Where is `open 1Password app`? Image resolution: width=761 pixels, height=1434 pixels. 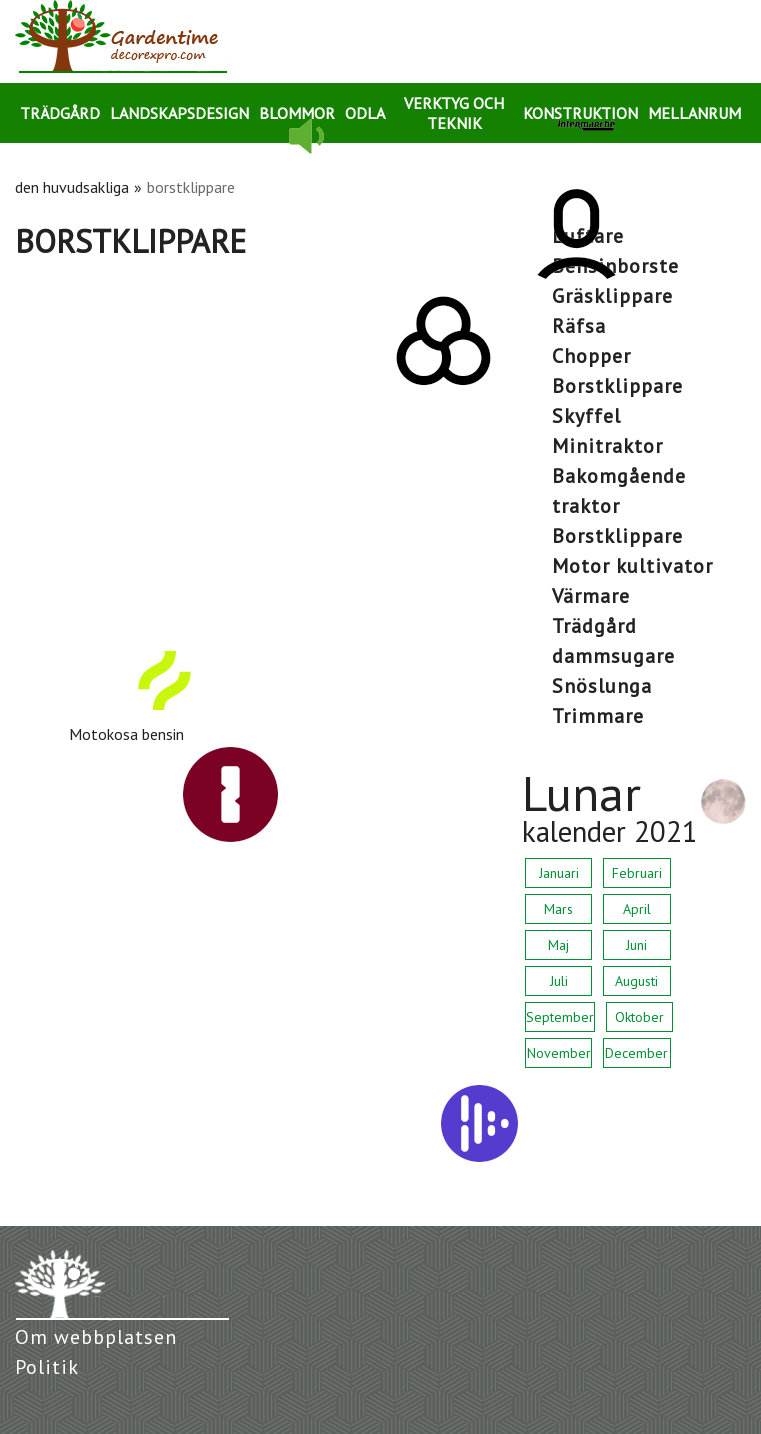 open 1Password app is located at coordinates (230, 794).